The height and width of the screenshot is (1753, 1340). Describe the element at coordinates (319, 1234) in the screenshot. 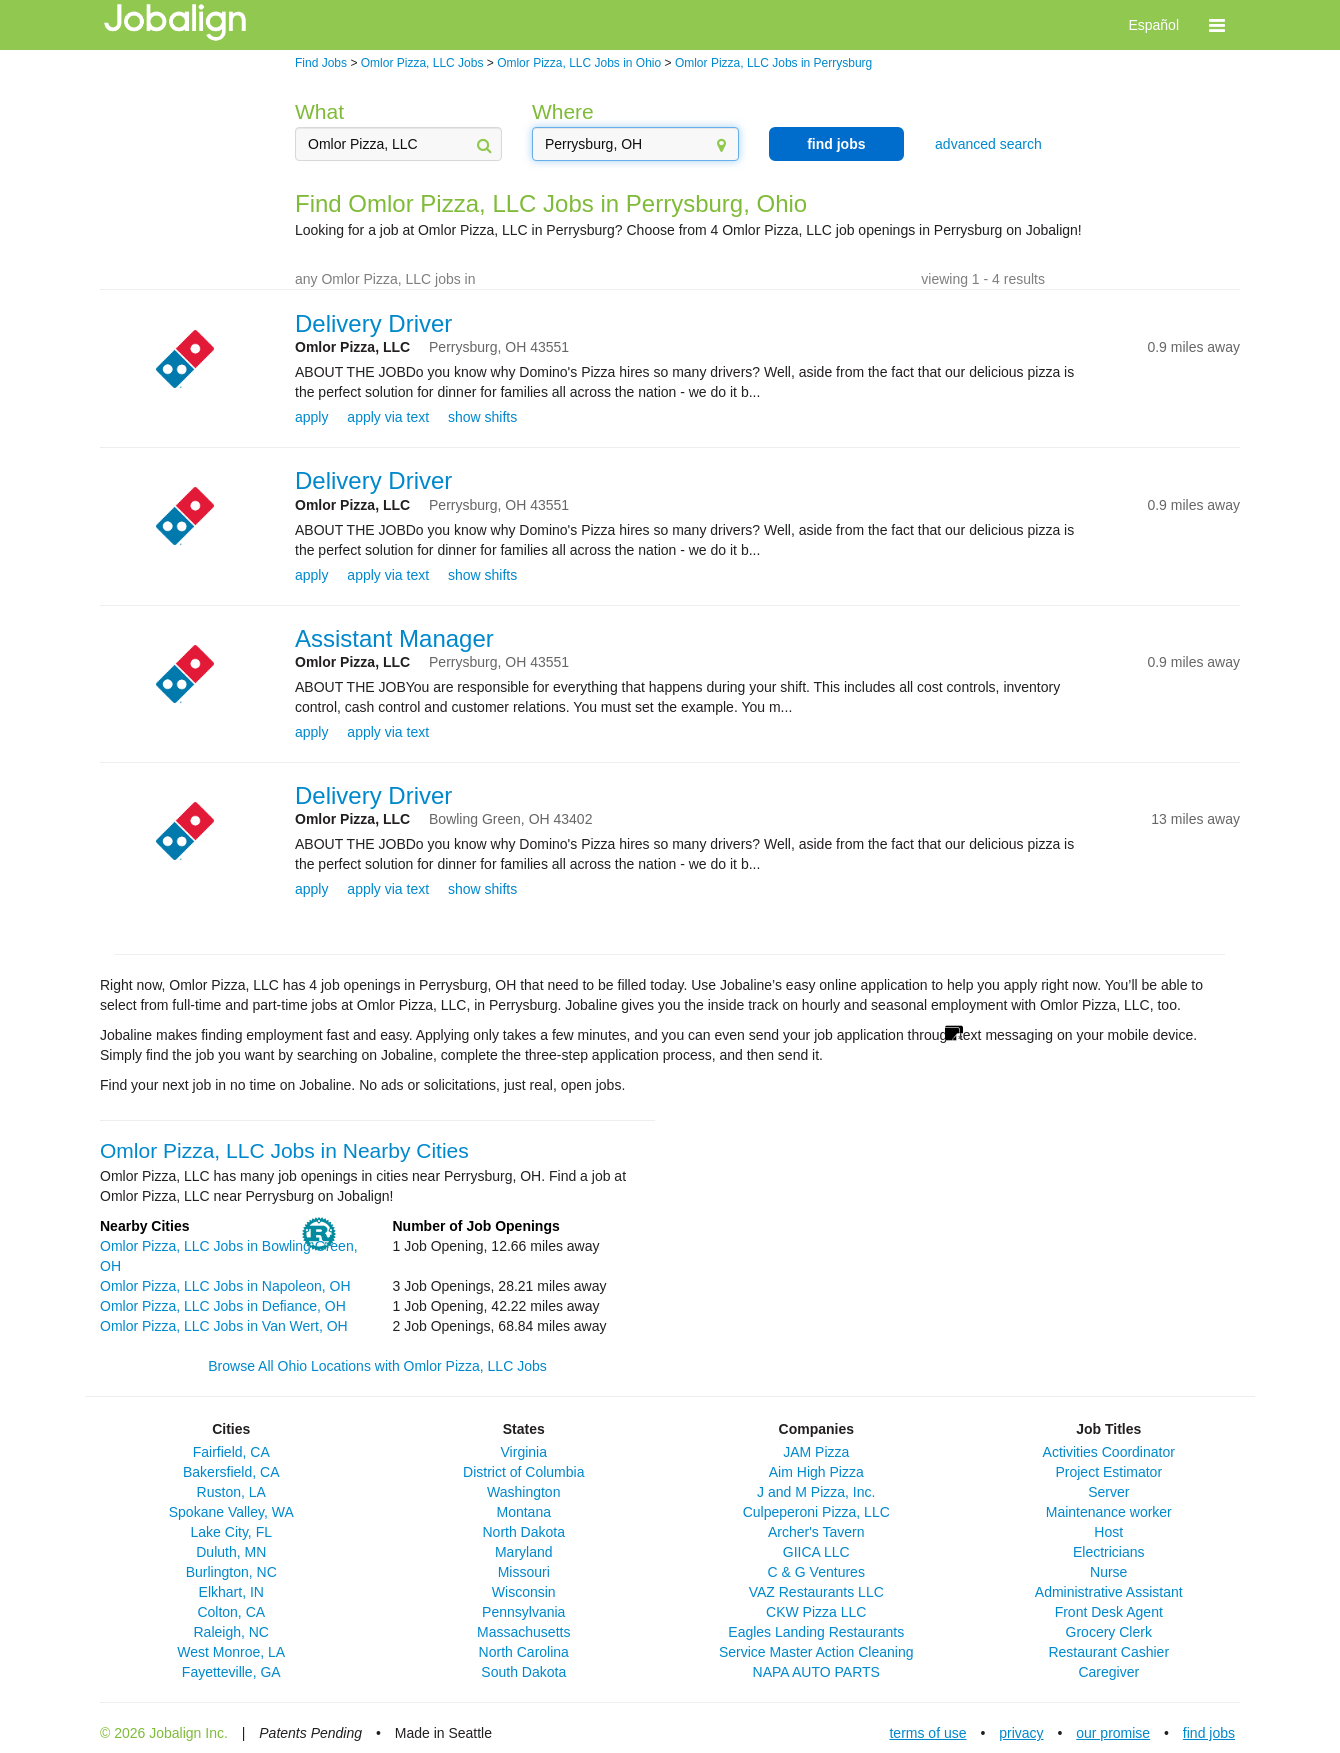

I see `rust programming language logo` at that location.